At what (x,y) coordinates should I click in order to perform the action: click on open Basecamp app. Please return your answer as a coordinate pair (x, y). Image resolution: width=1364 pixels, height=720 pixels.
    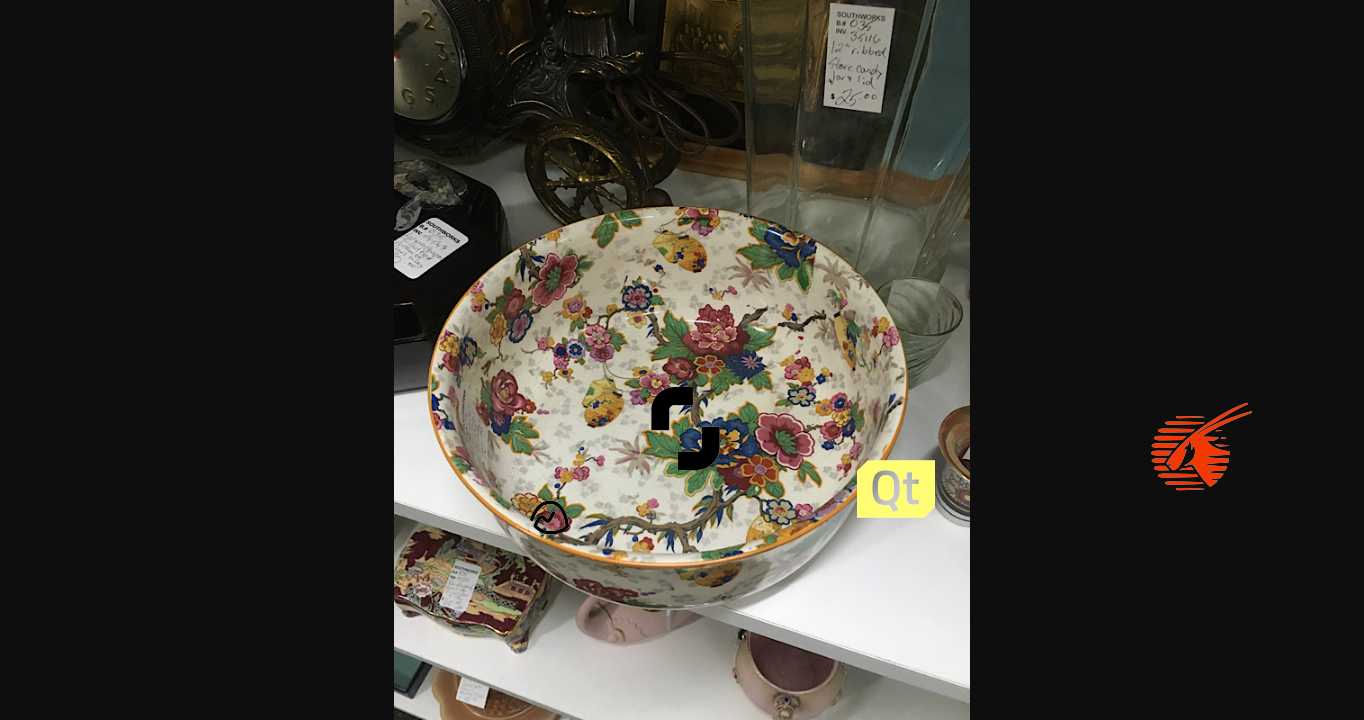
    Looking at the image, I should click on (549, 517).